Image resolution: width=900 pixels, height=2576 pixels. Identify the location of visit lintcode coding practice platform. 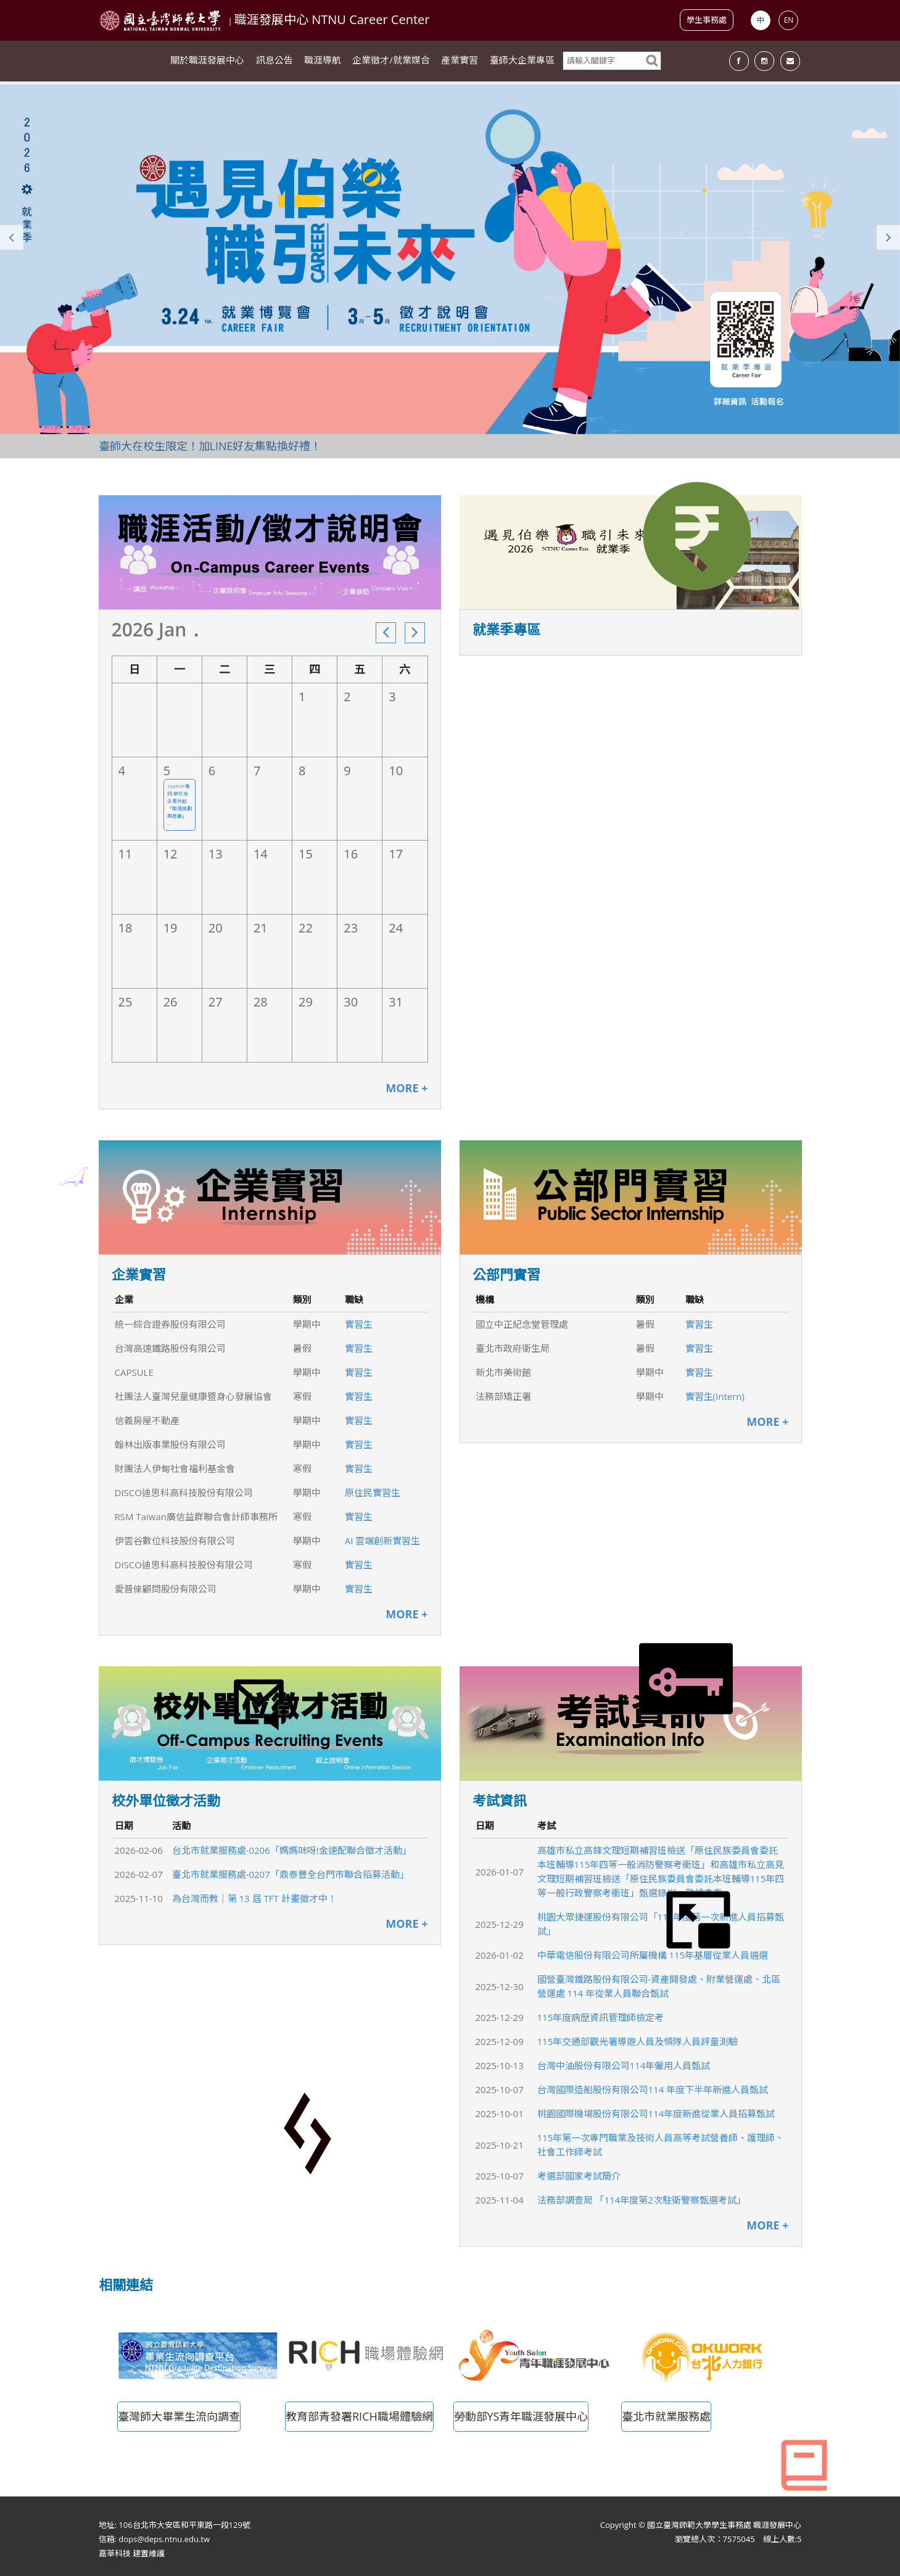
(307, 2133).